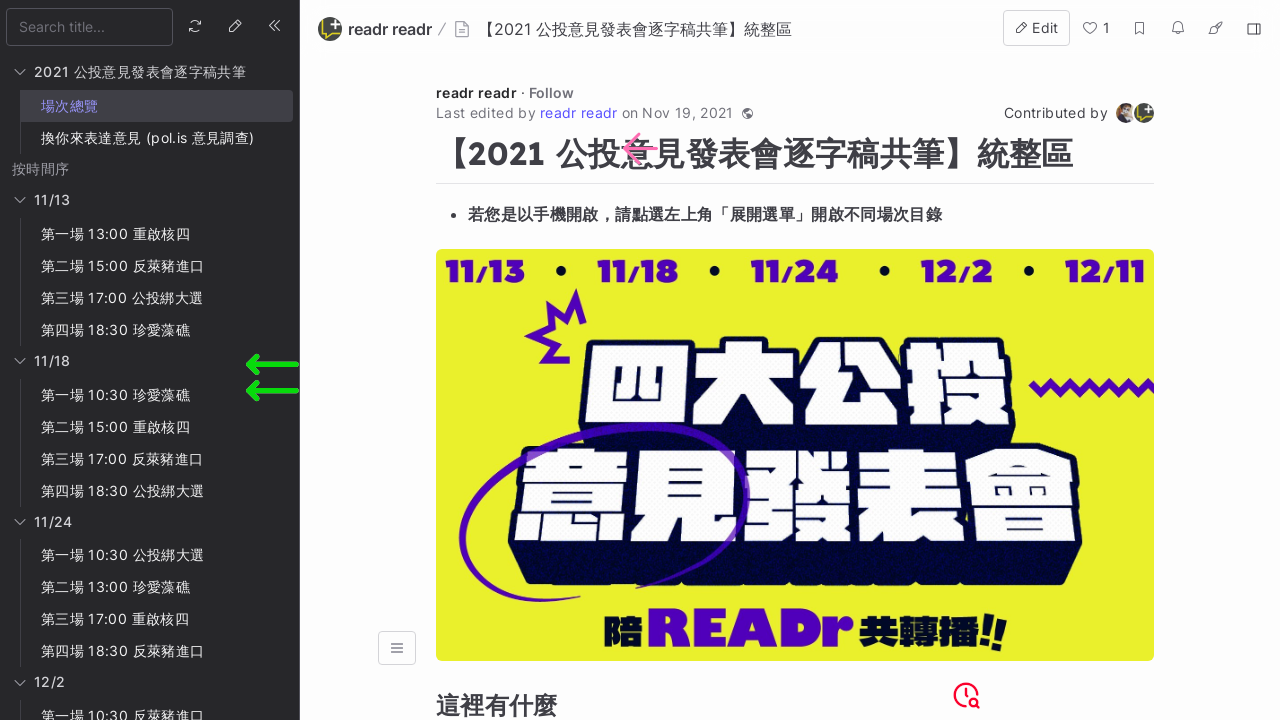  I want to click on search through time history or logs, so click(966, 695).